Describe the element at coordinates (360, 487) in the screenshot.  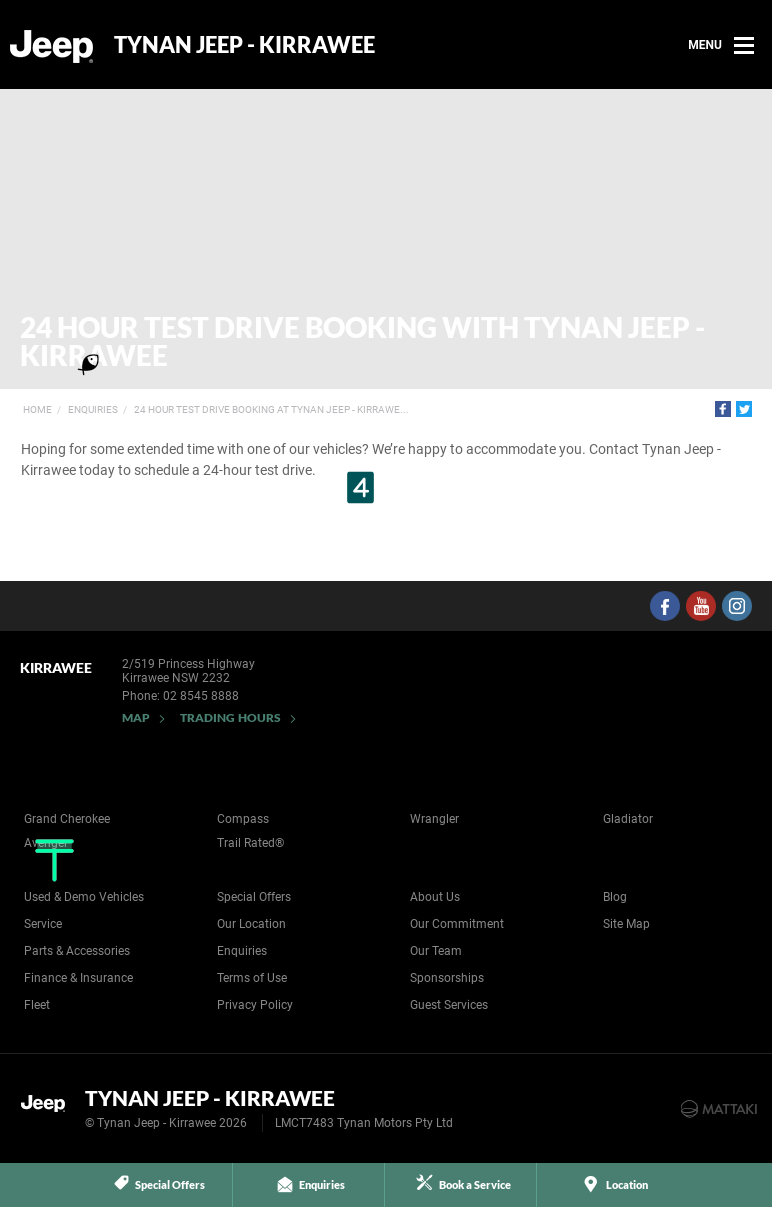
I see `indicates step four in a multi-step process` at that location.